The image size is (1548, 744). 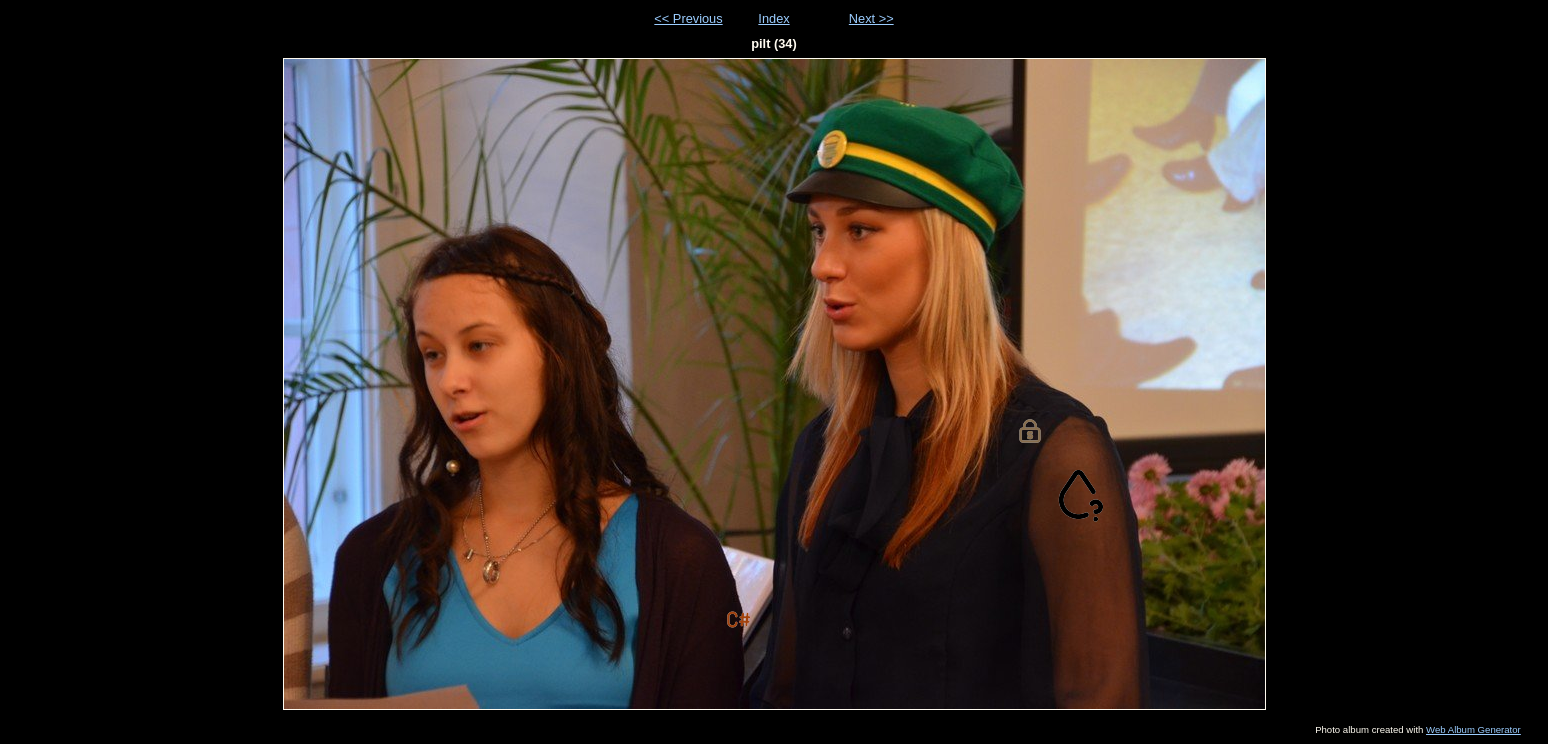 What do you see at coordinates (738, 619) in the screenshot?
I see `indicates c# programming language` at bounding box center [738, 619].